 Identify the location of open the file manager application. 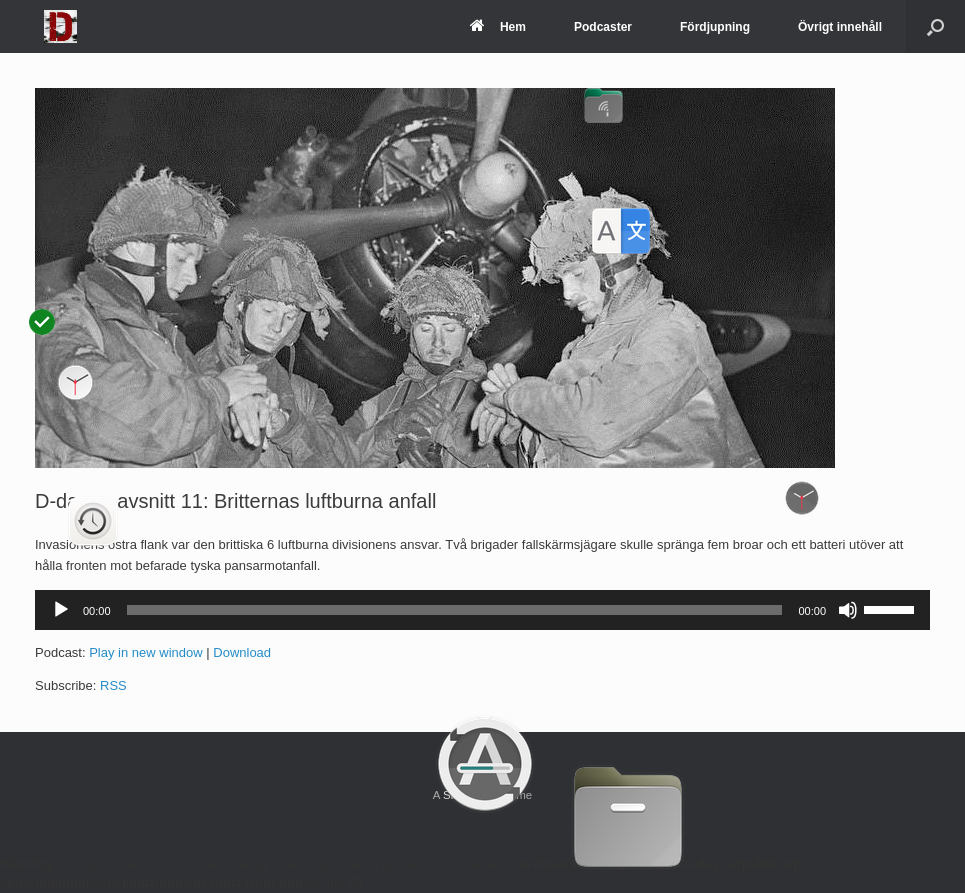
(628, 817).